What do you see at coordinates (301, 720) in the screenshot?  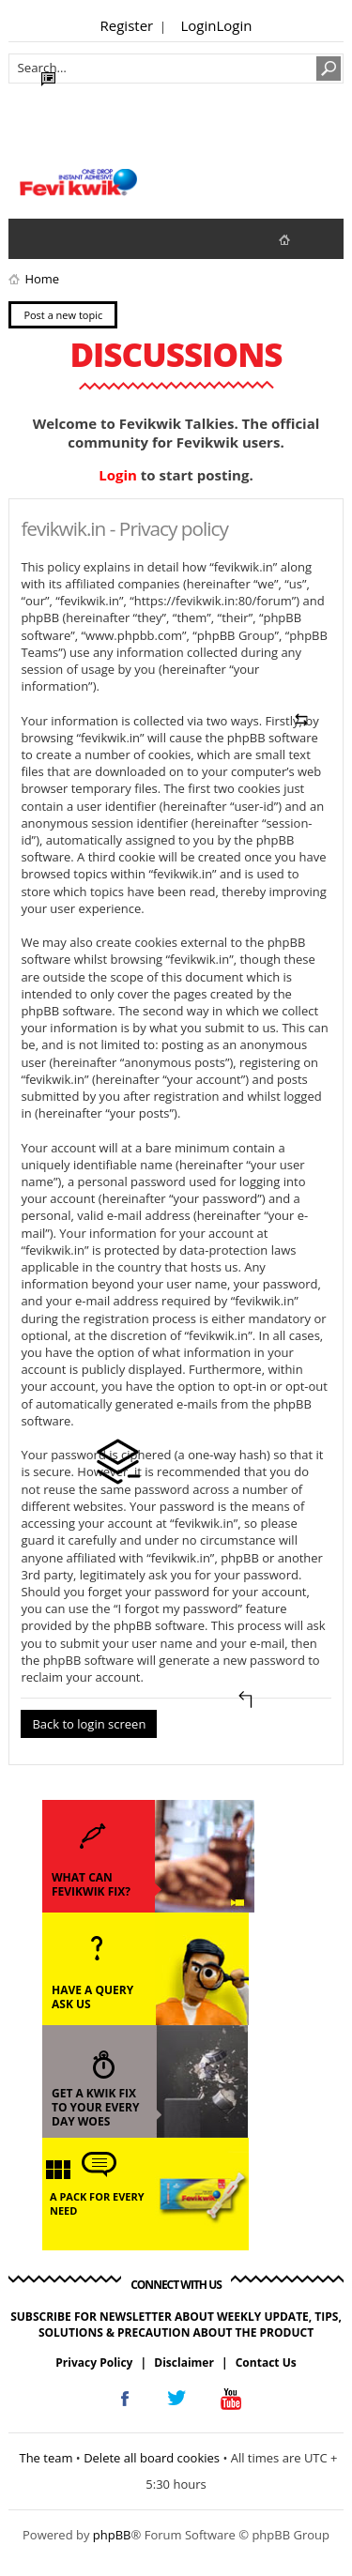 I see `swap or exchange items` at bounding box center [301, 720].